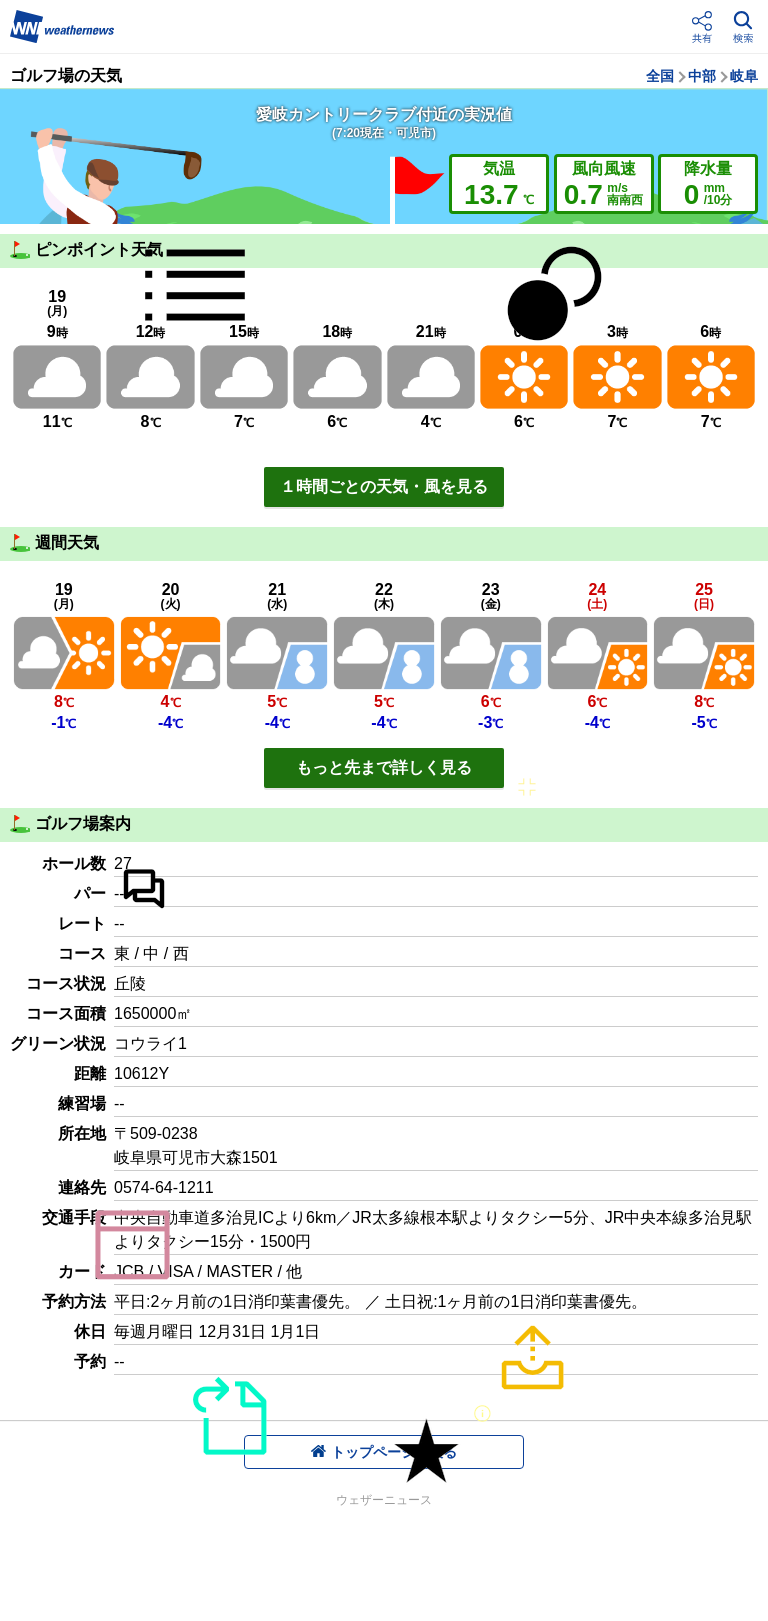 Image resolution: width=768 pixels, height=1621 pixels. I want to click on go to file or navigate to a specific file, so click(235, 1418).